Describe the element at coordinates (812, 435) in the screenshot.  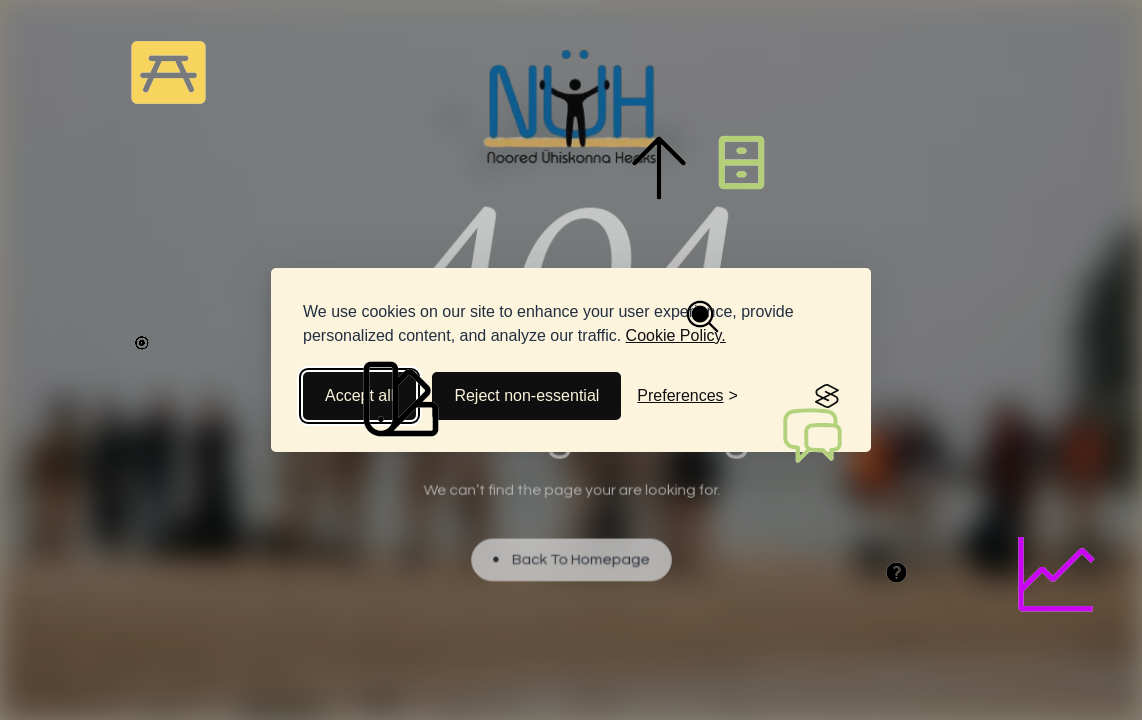
I see `open messaging or chat` at that location.